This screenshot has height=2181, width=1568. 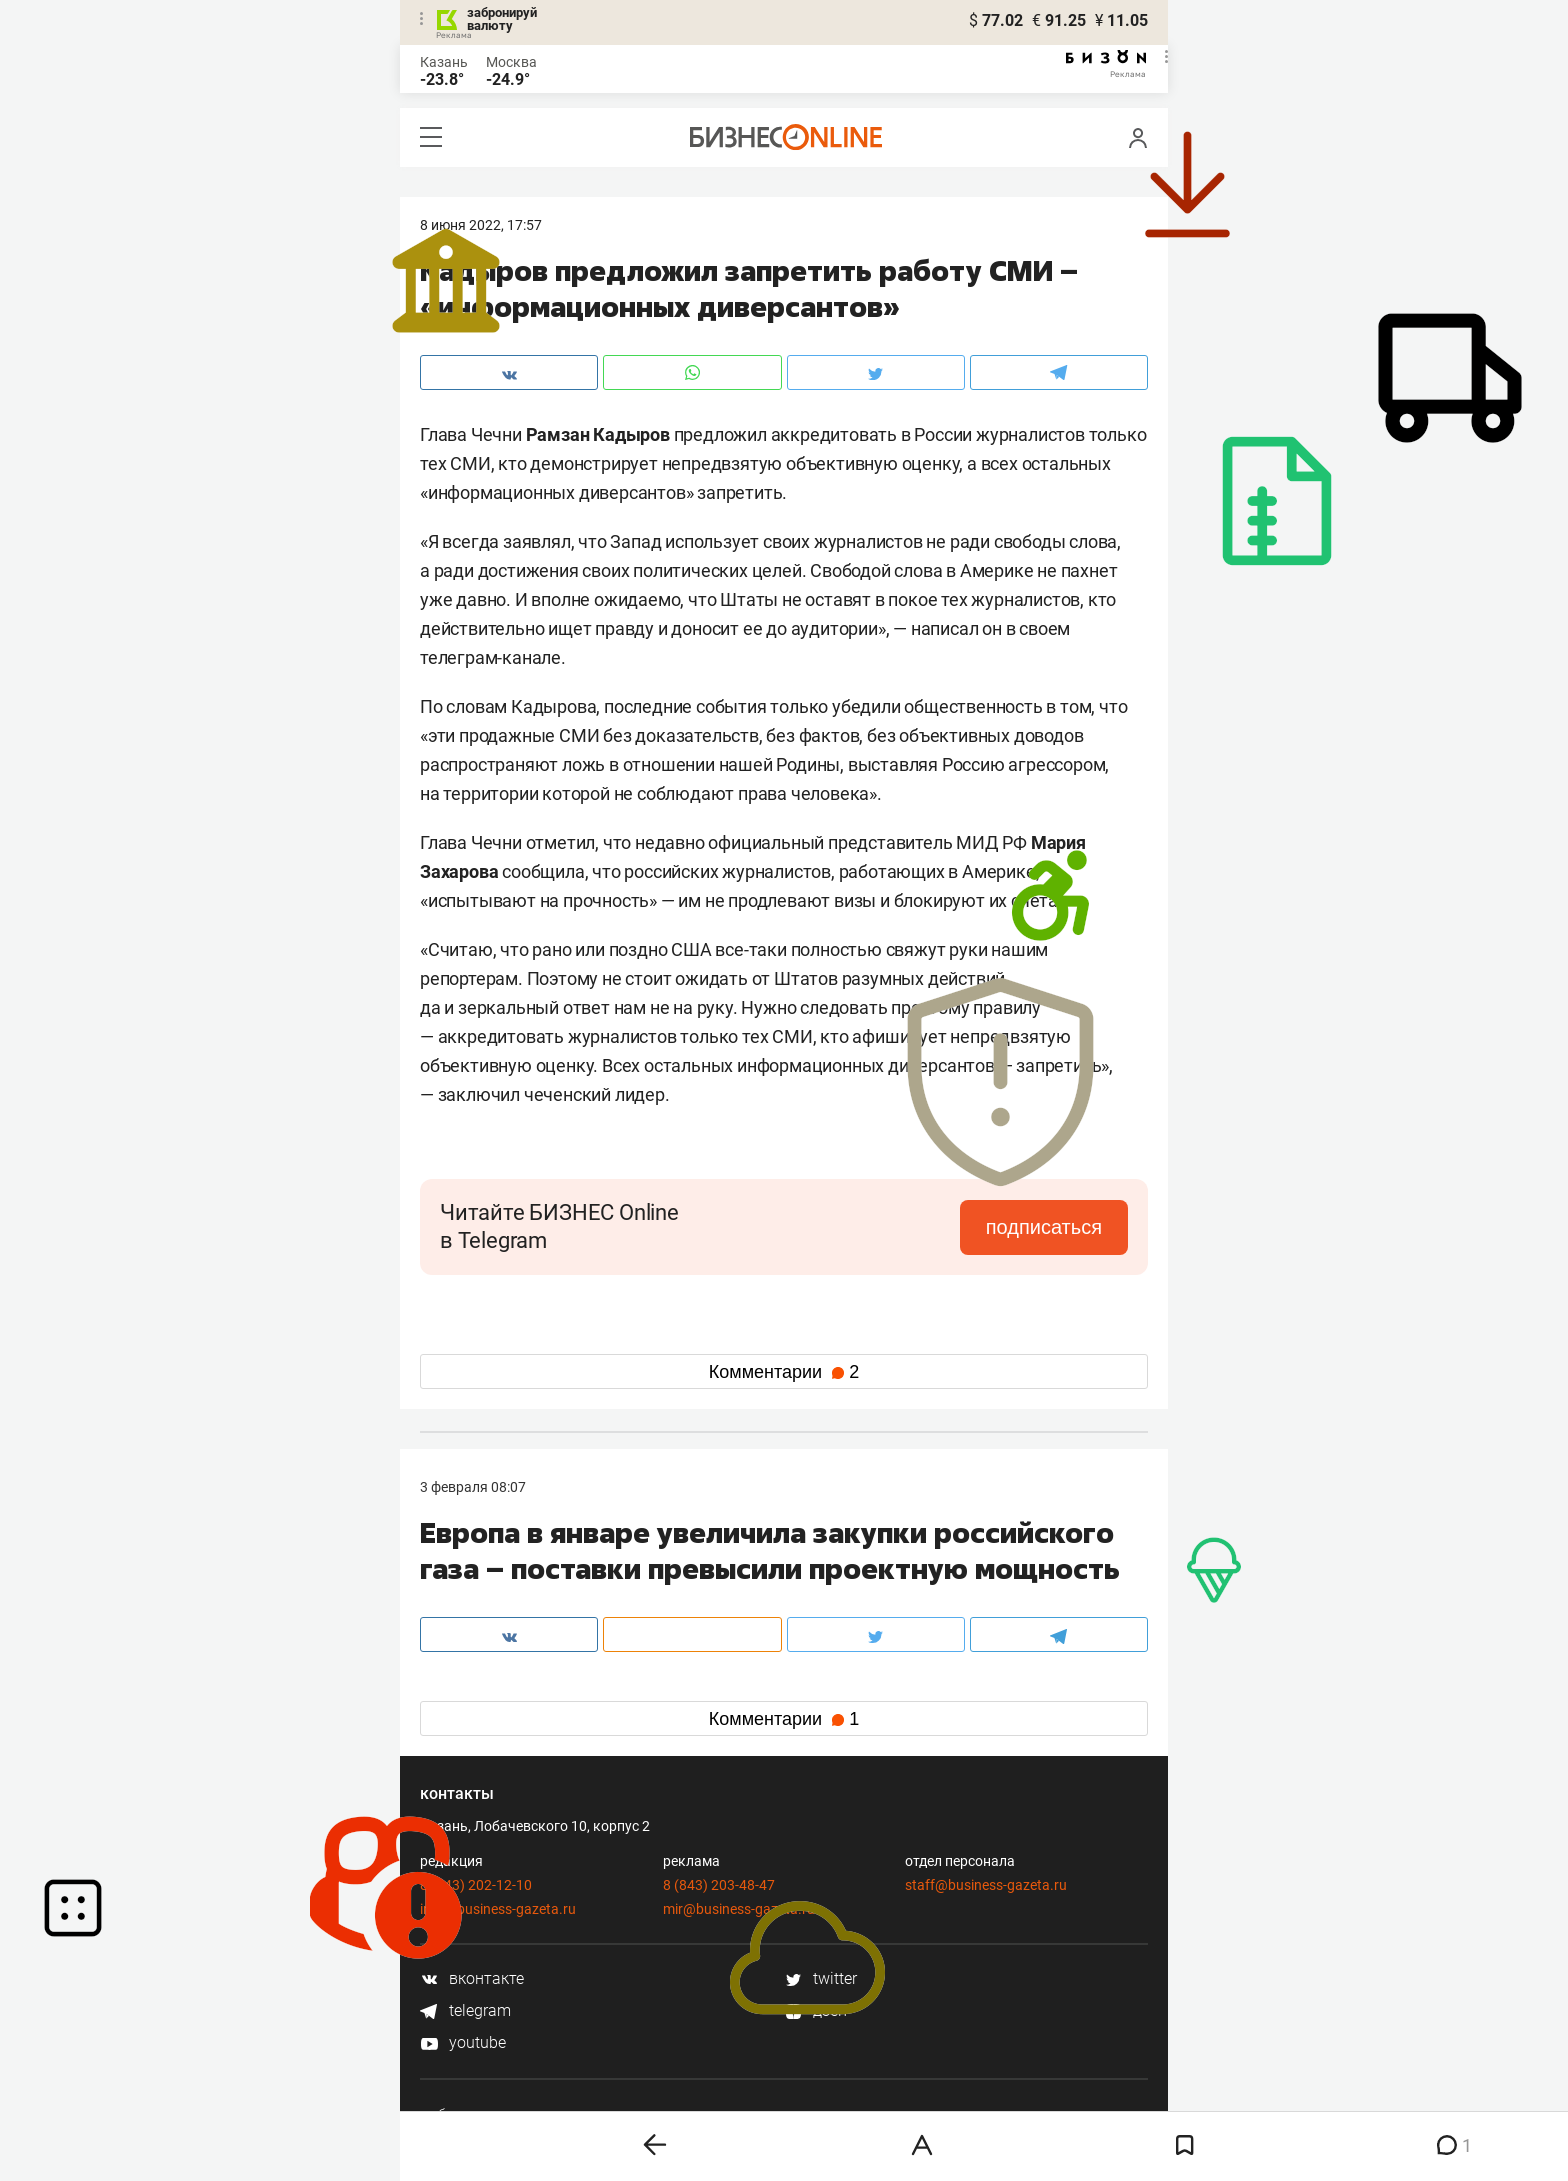 I want to click on access compressed or archived files, so click(x=1277, y=501).